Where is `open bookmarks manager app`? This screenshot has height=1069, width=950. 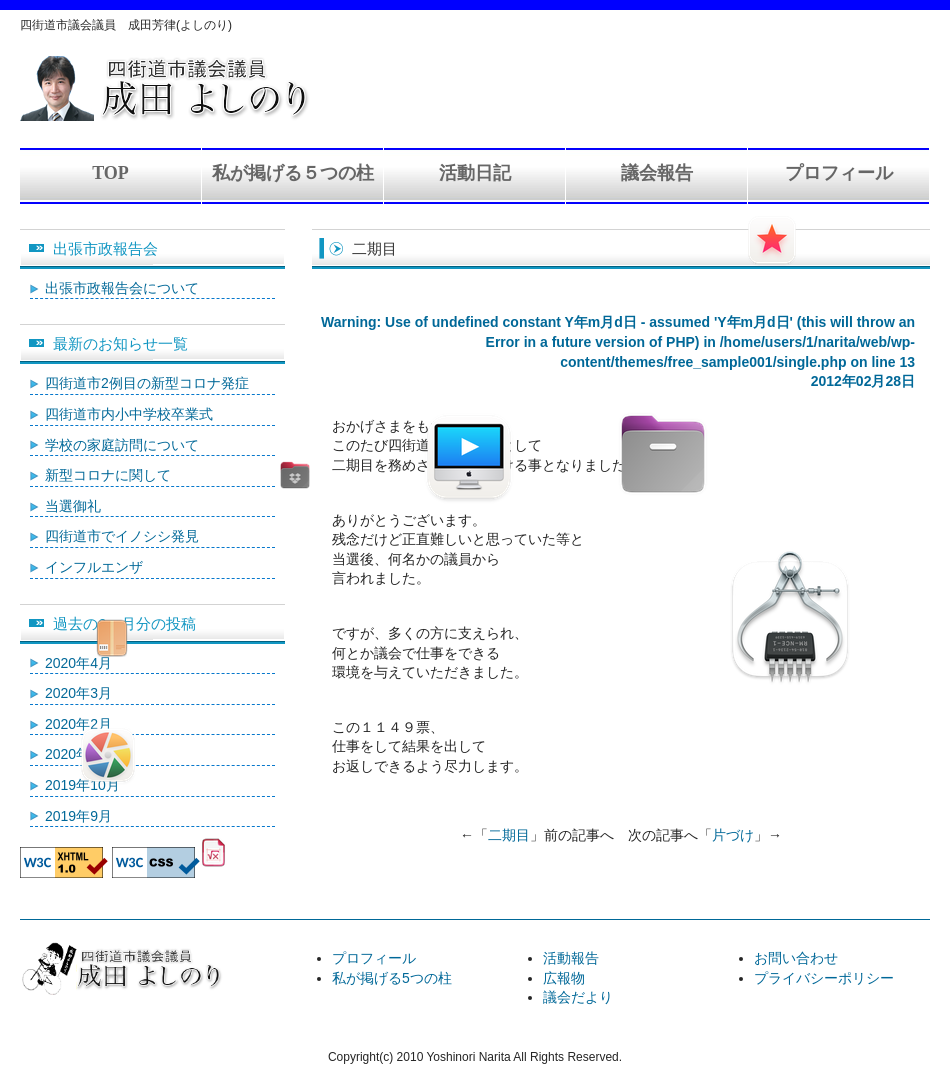 open bookmarks manager app is located at coordinates (772, 240).